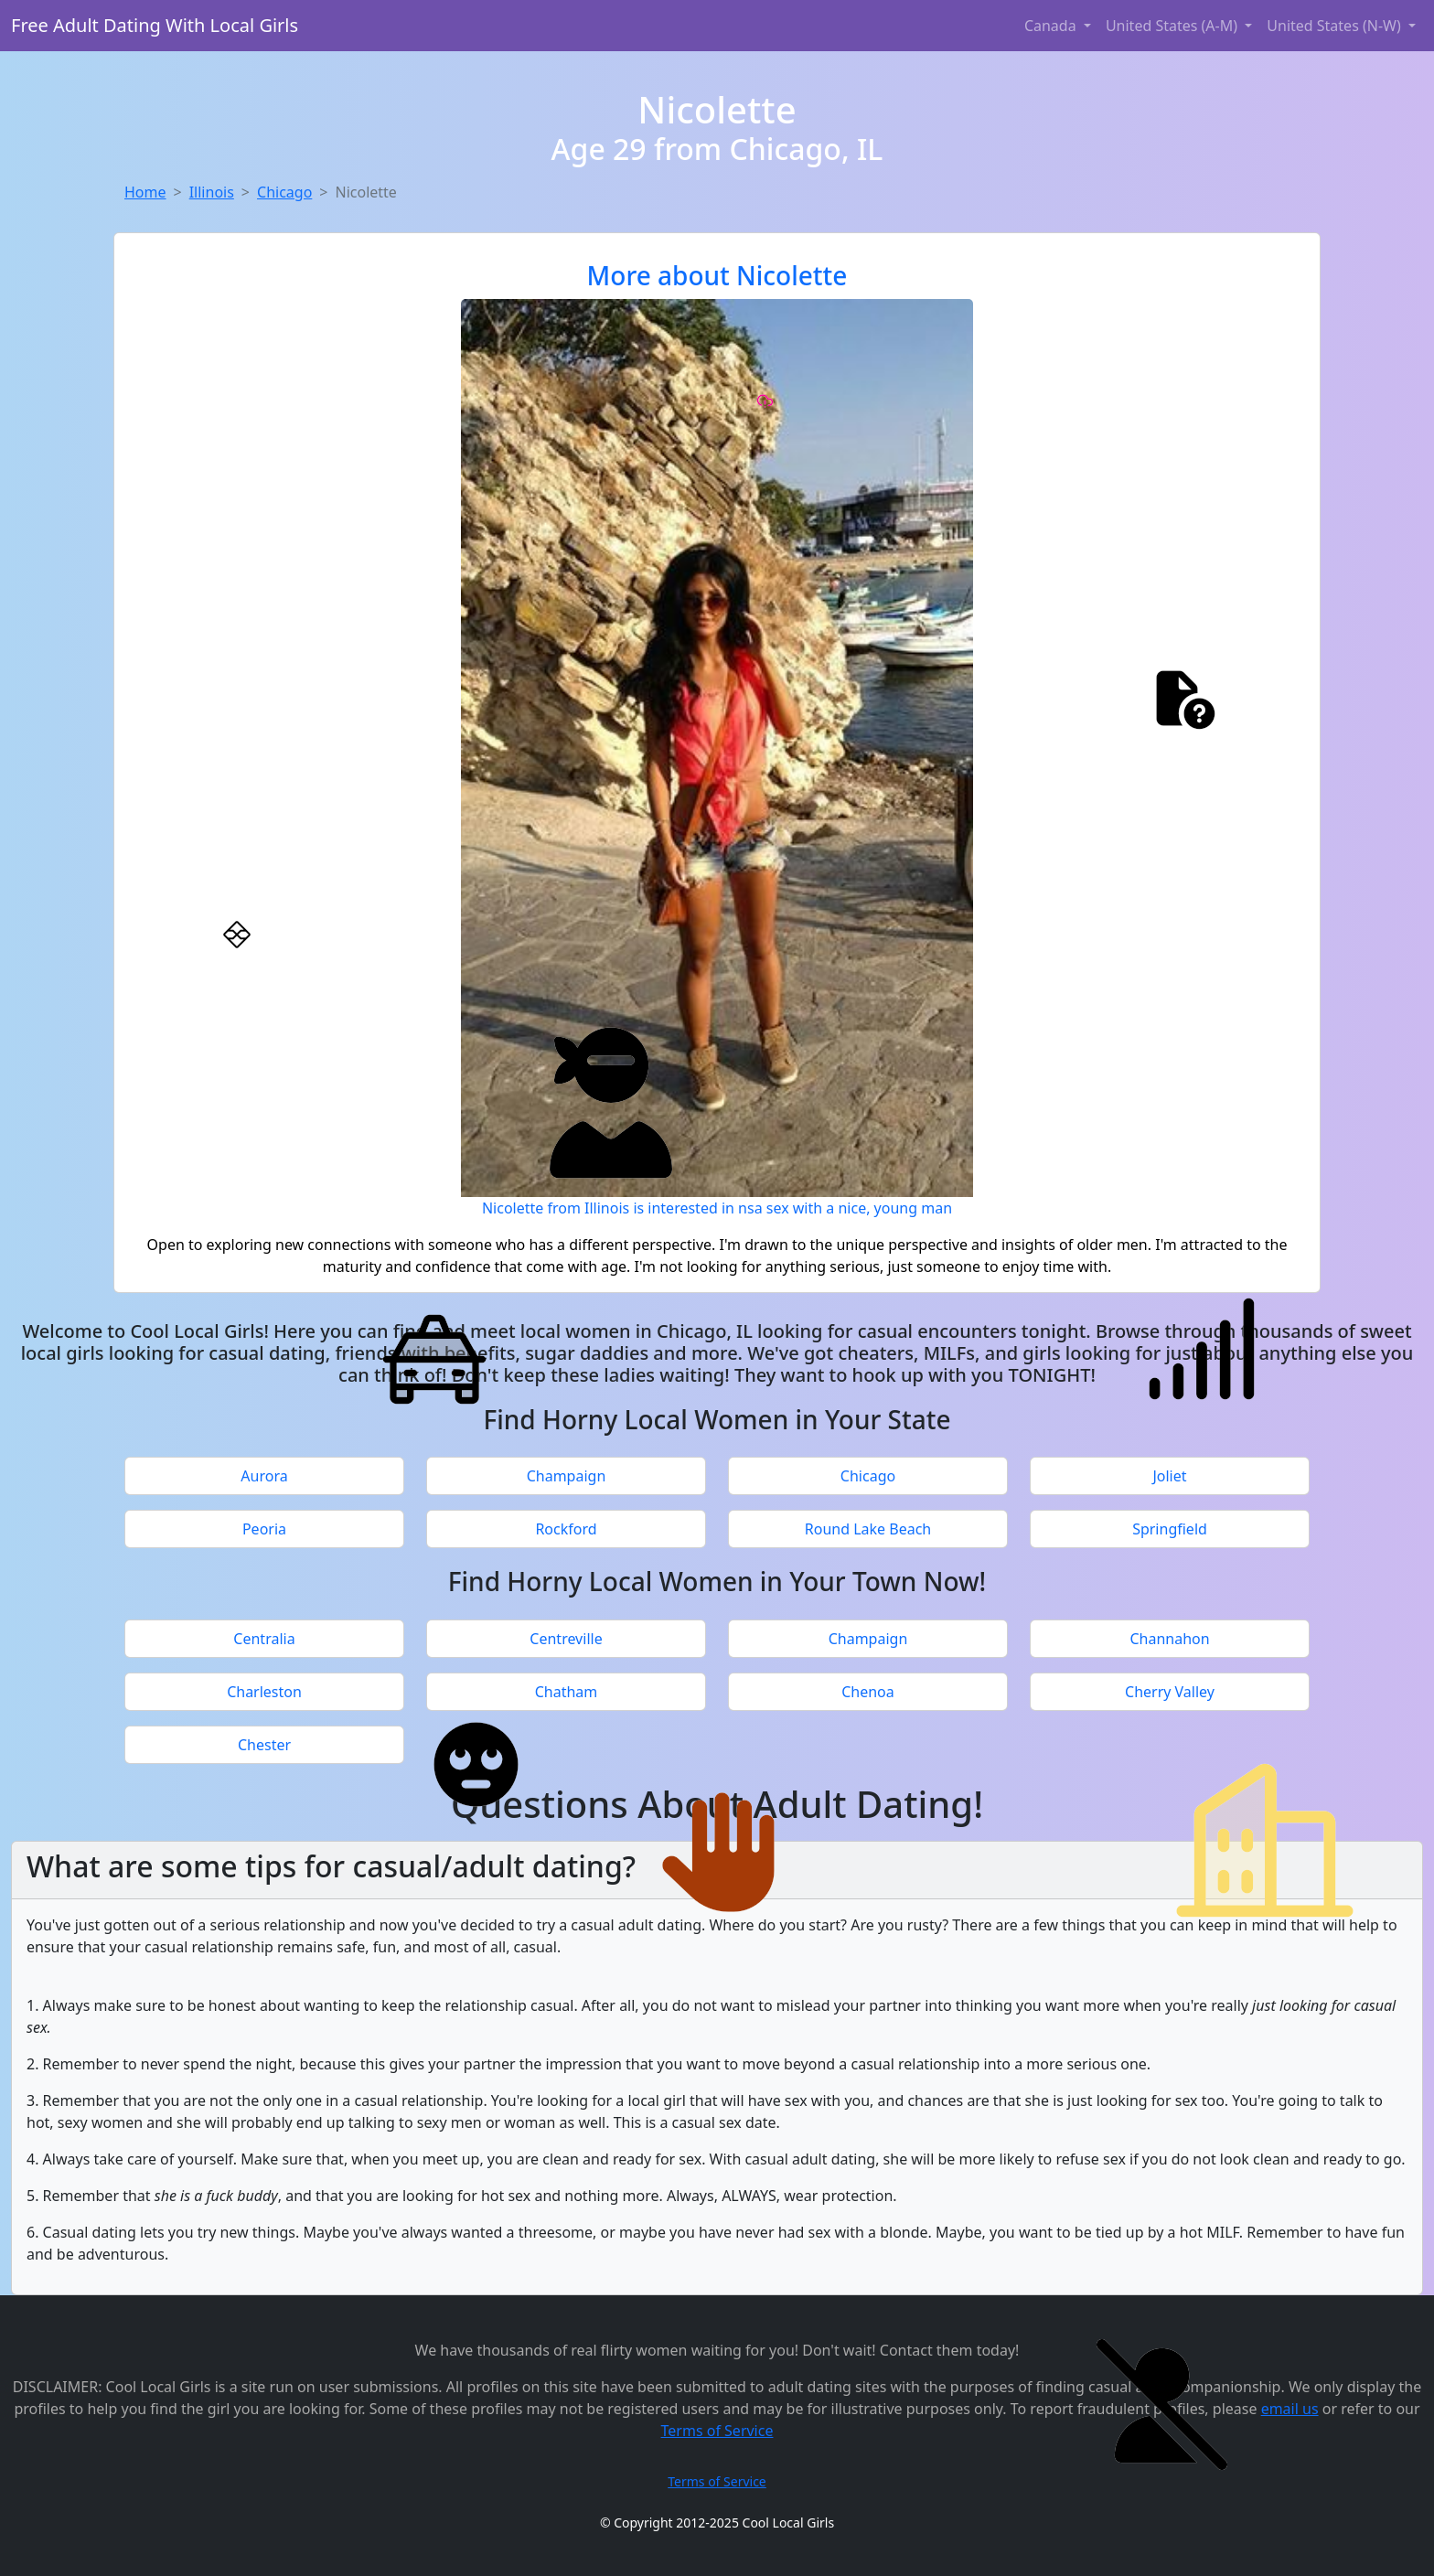 This screenshot has width=1434, height=2576. Describe the element at coordinates (722, 1852) in the screenshot. I see `stop or halt an action` at that location.